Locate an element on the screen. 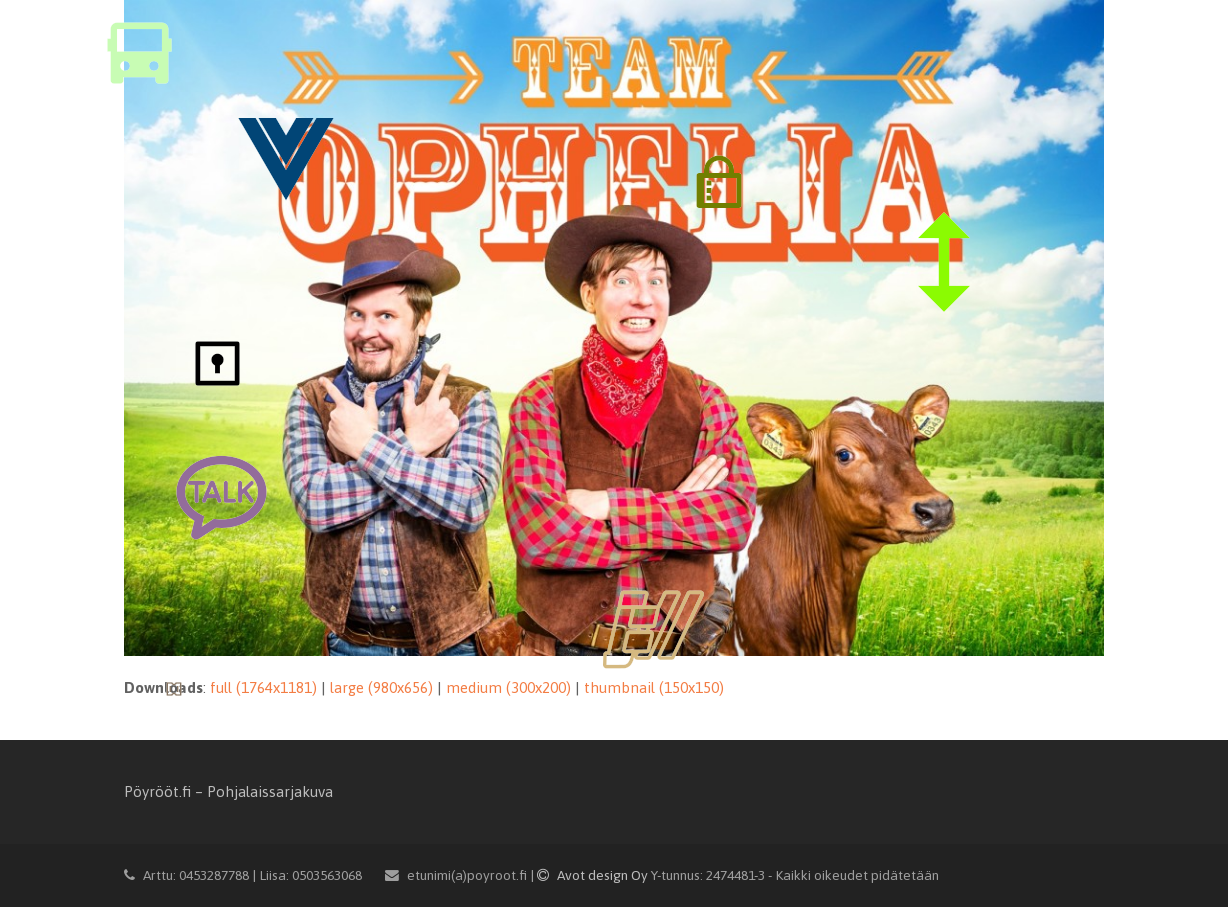 The height and width of the screenshot is (907, 1228). vue.js framework logo is located at coordinates (286, 157).